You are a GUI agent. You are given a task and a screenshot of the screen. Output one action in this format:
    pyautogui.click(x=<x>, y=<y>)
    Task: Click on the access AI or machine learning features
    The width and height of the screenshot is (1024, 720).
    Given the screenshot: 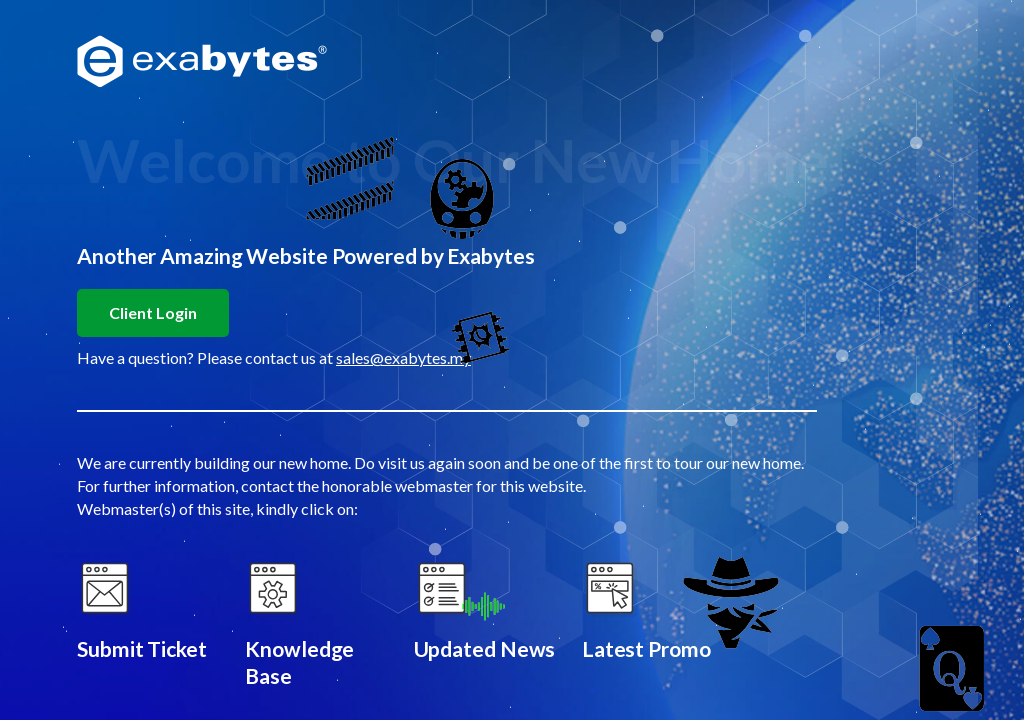 What is the action you would take?
    pyautogui.click(x=462, y=199)
    